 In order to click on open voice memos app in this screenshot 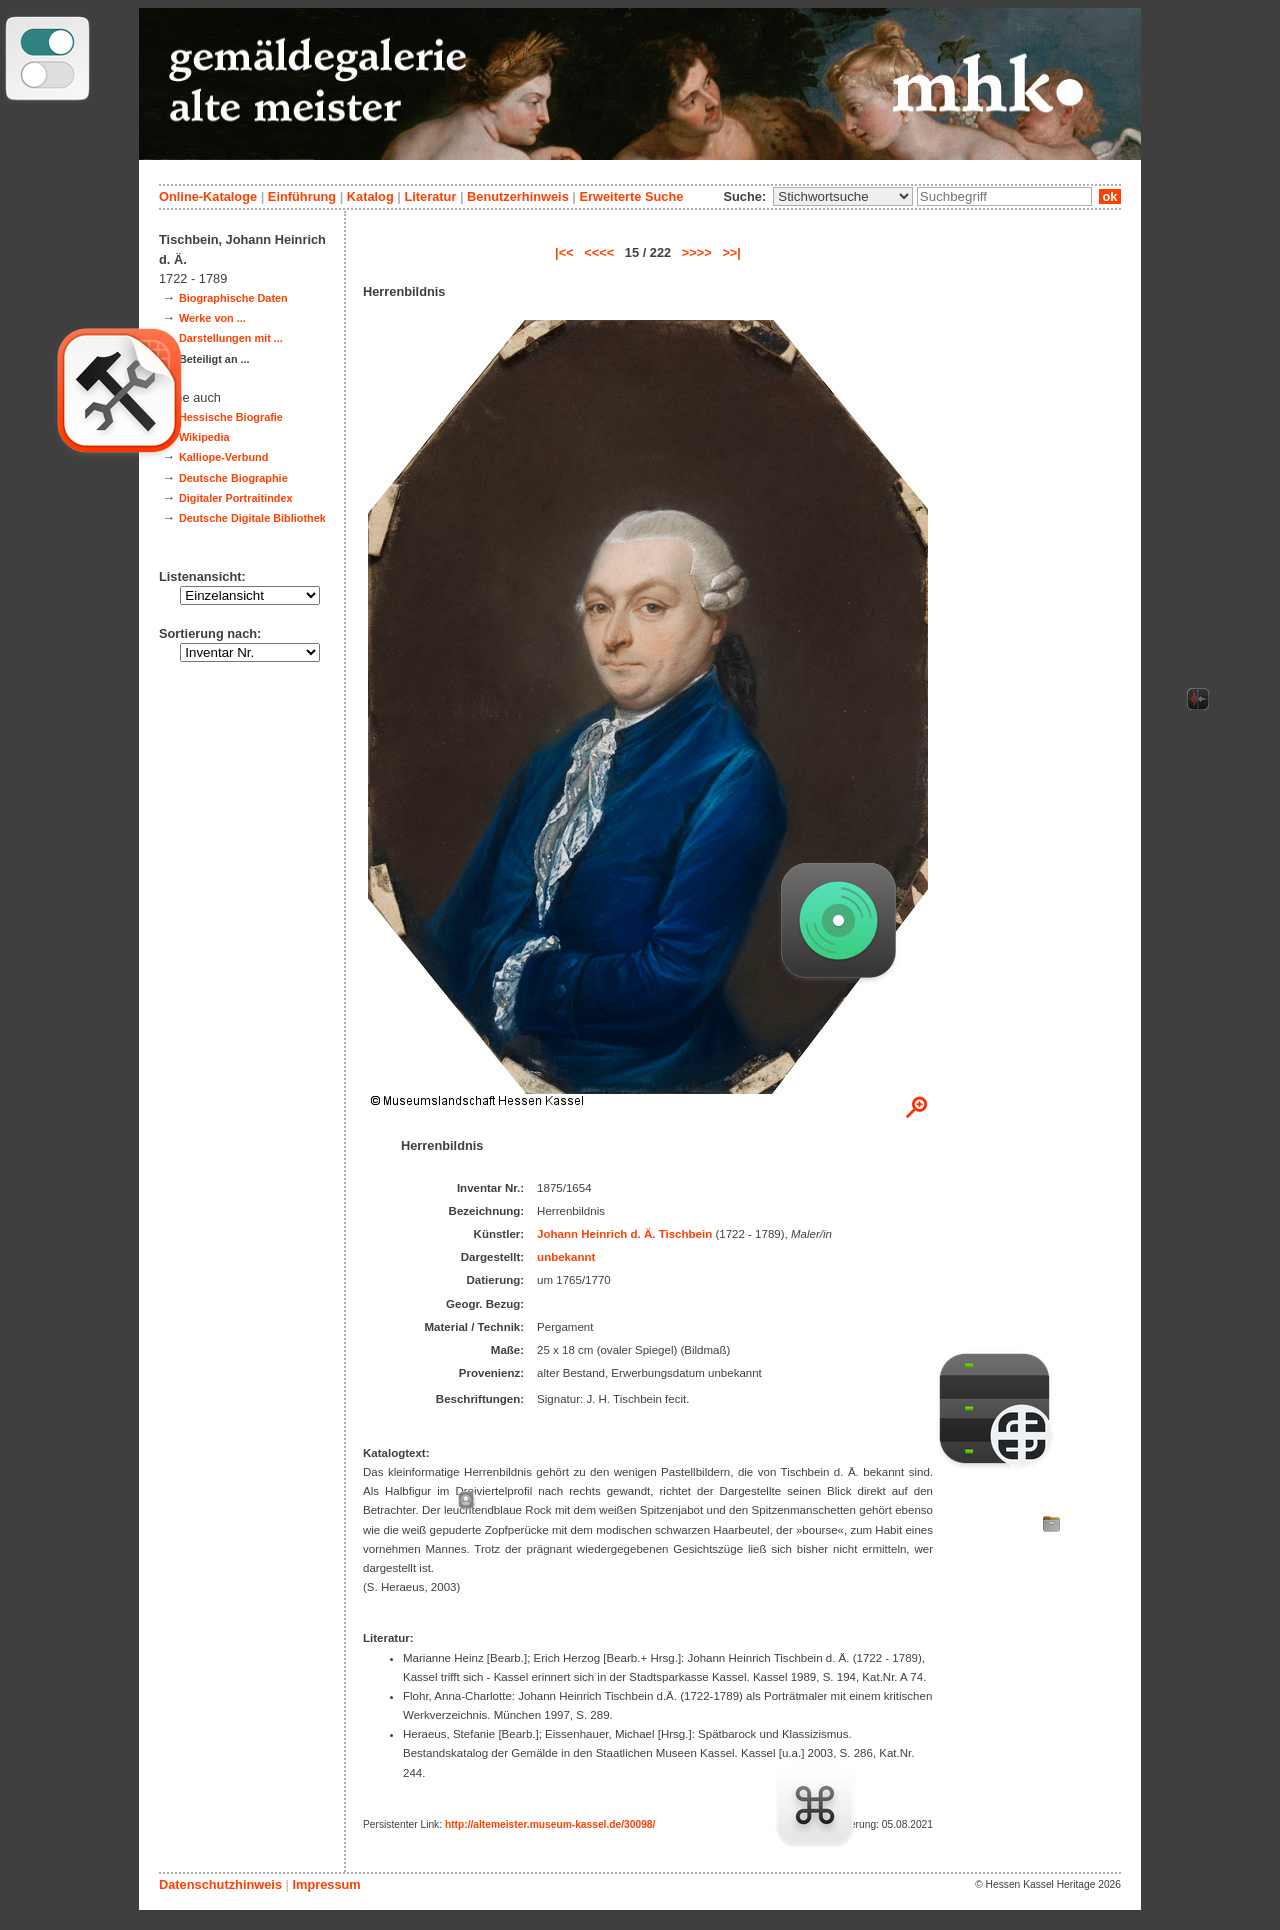, I will do `click(1198, 699)`.